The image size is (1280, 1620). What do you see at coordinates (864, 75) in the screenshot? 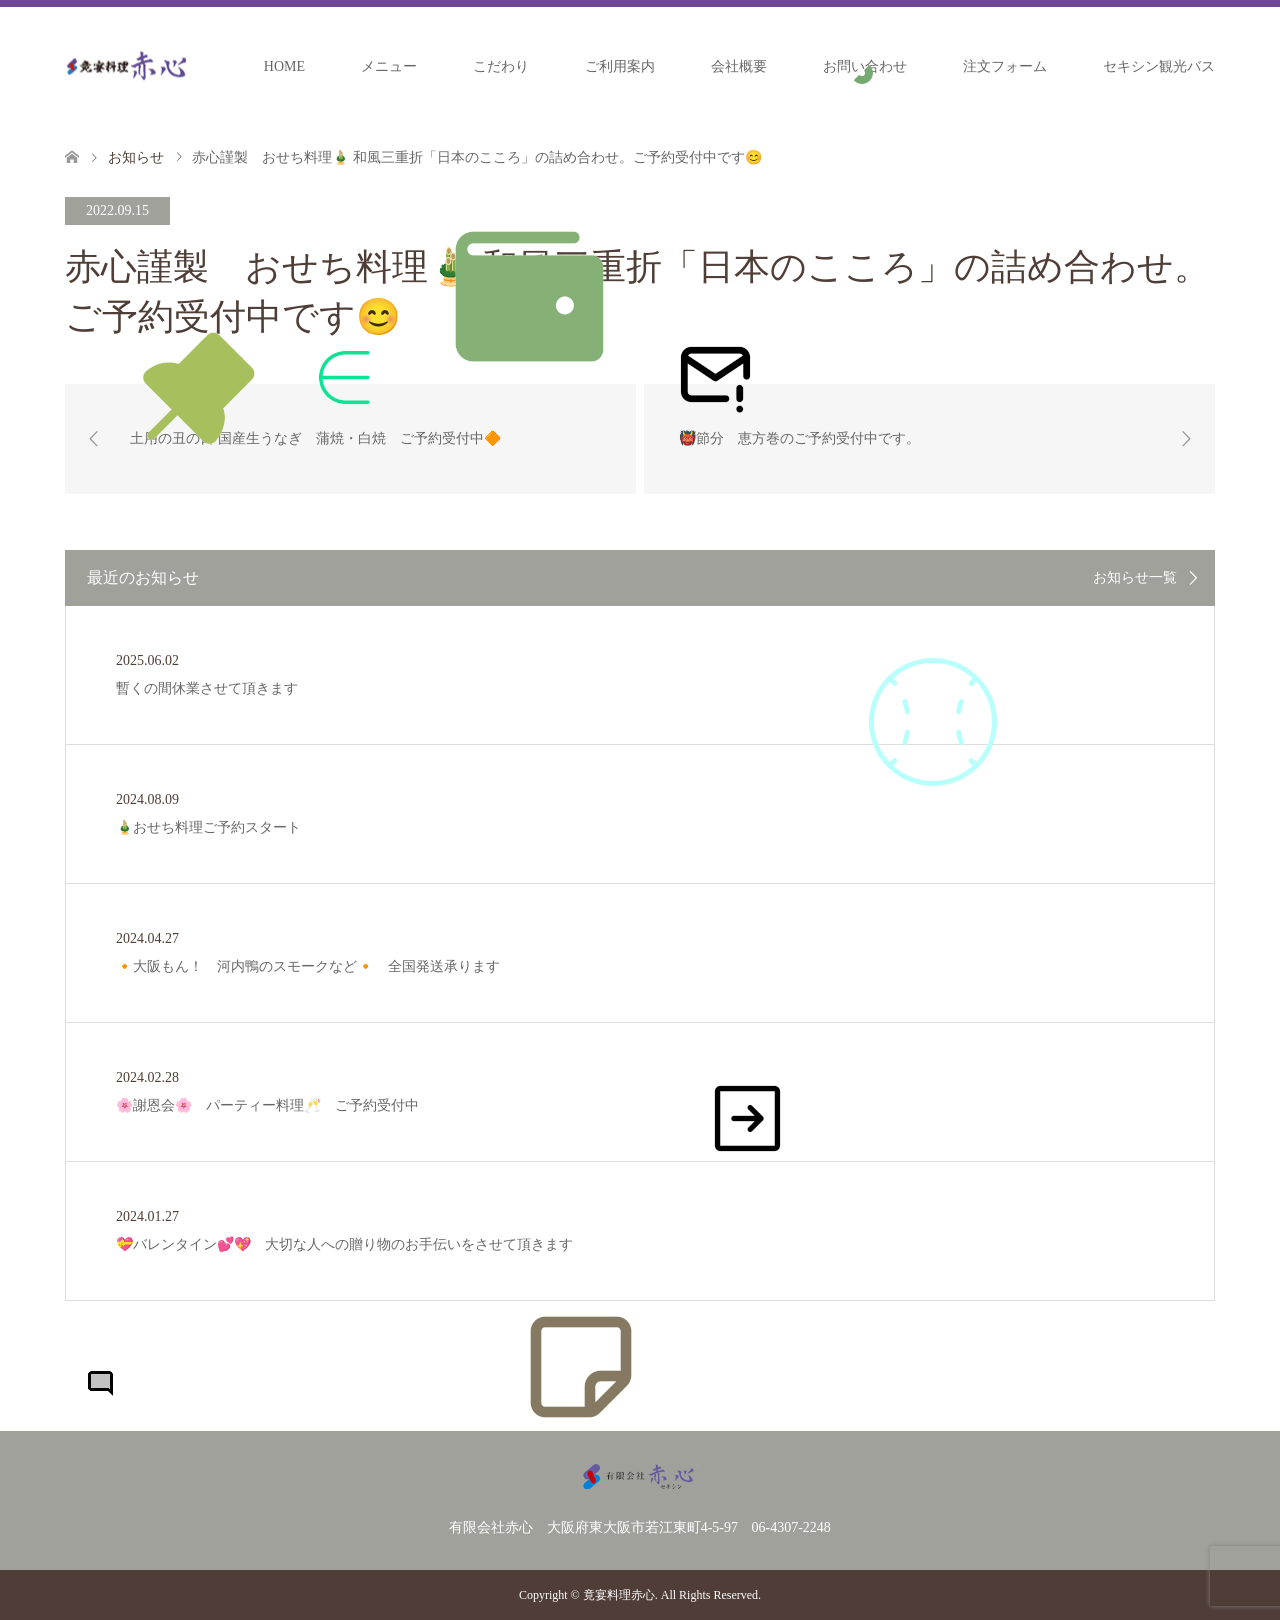
I see `food or fruit category icon` at bounding box center [864, 75].